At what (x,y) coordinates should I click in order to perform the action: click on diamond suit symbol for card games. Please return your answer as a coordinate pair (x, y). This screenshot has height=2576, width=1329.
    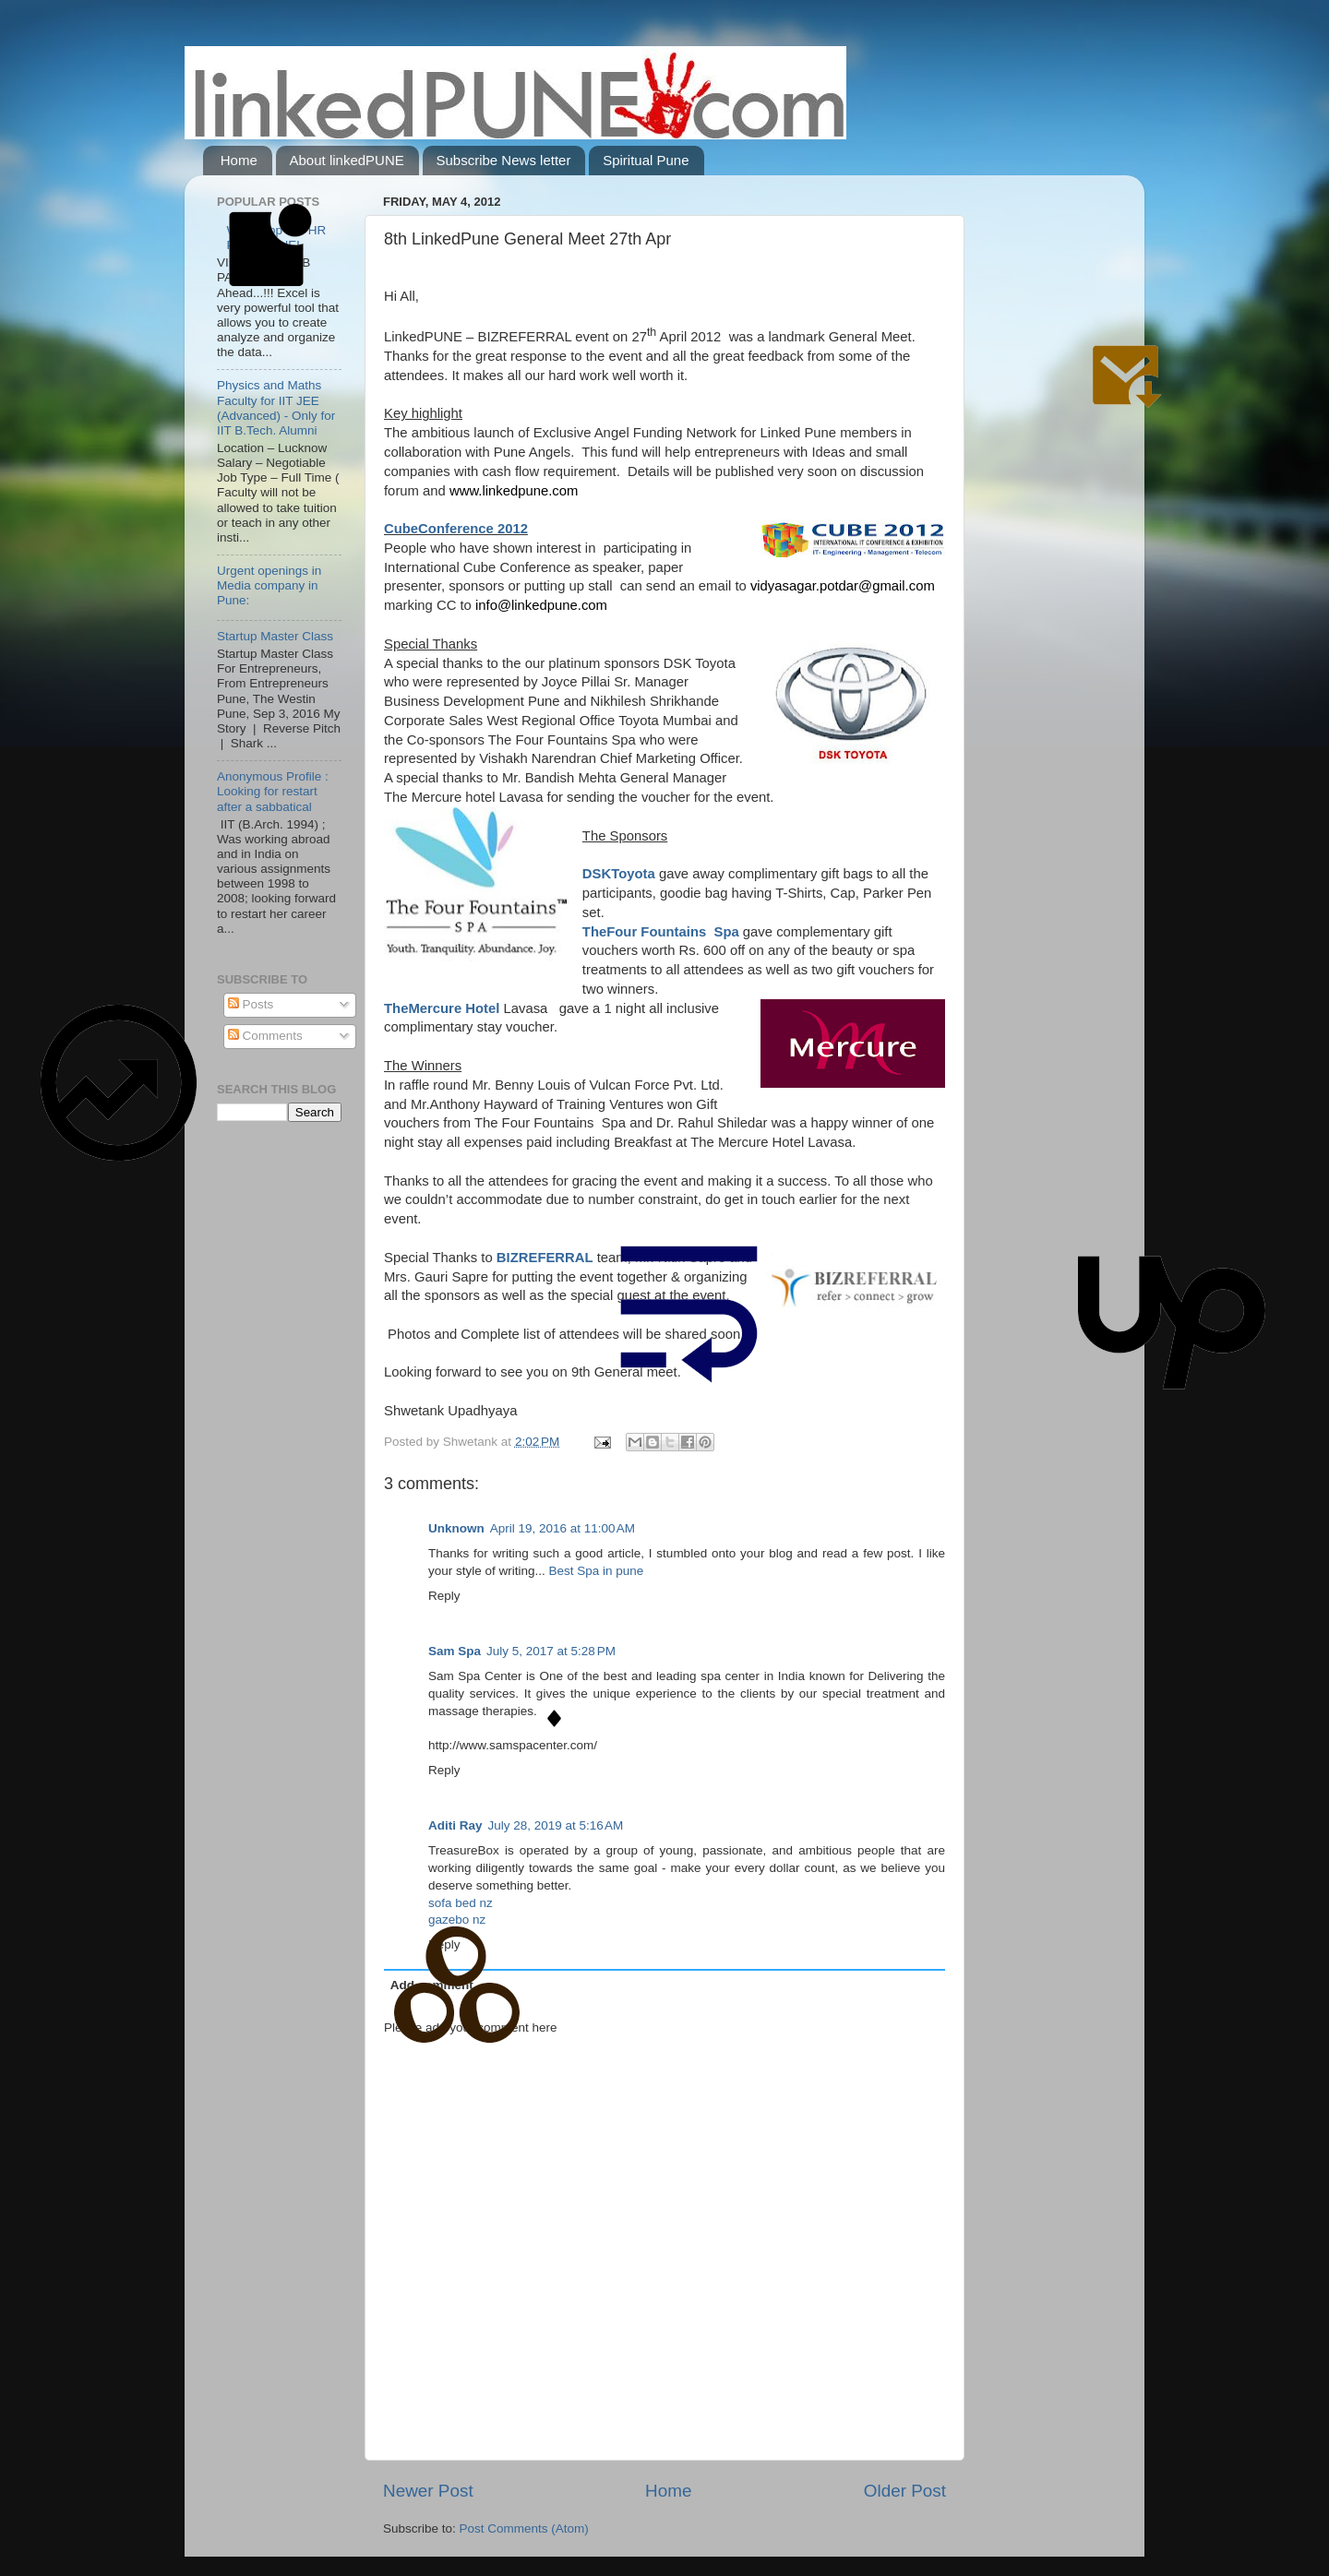
    Looking at the image, I should click on (554, 1718).